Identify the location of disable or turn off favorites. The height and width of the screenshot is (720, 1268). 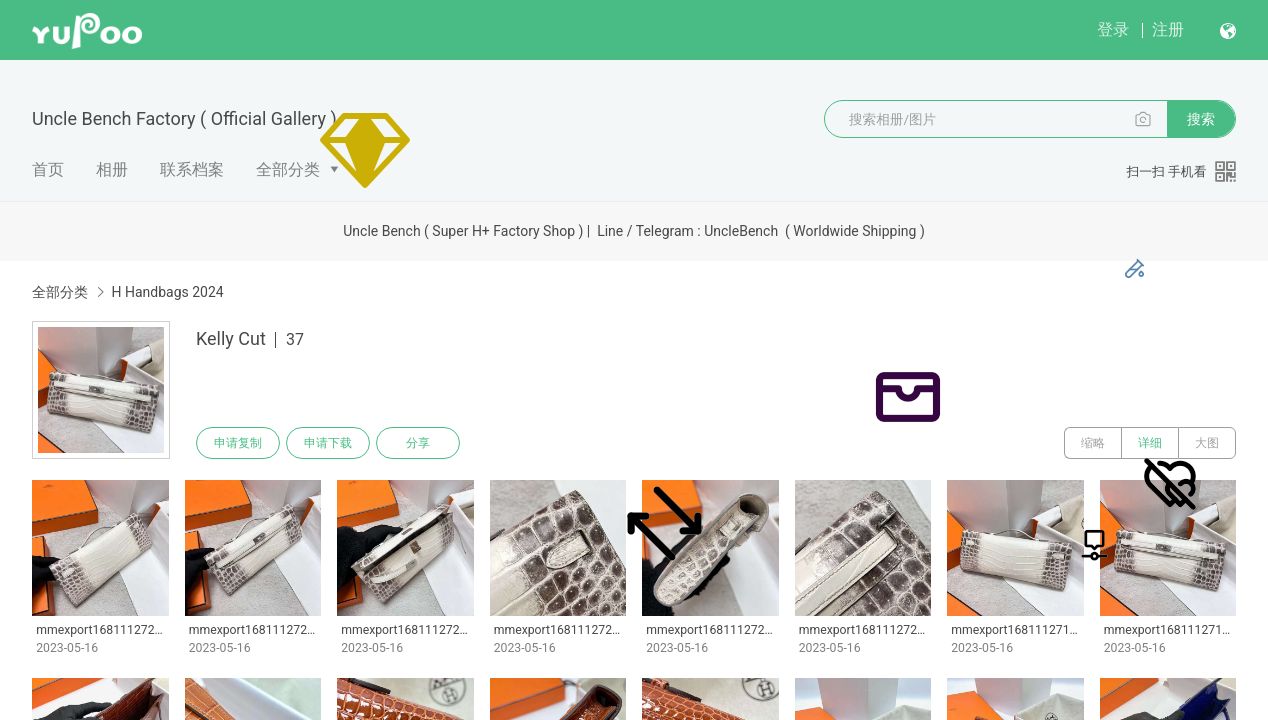
(1170, 484).